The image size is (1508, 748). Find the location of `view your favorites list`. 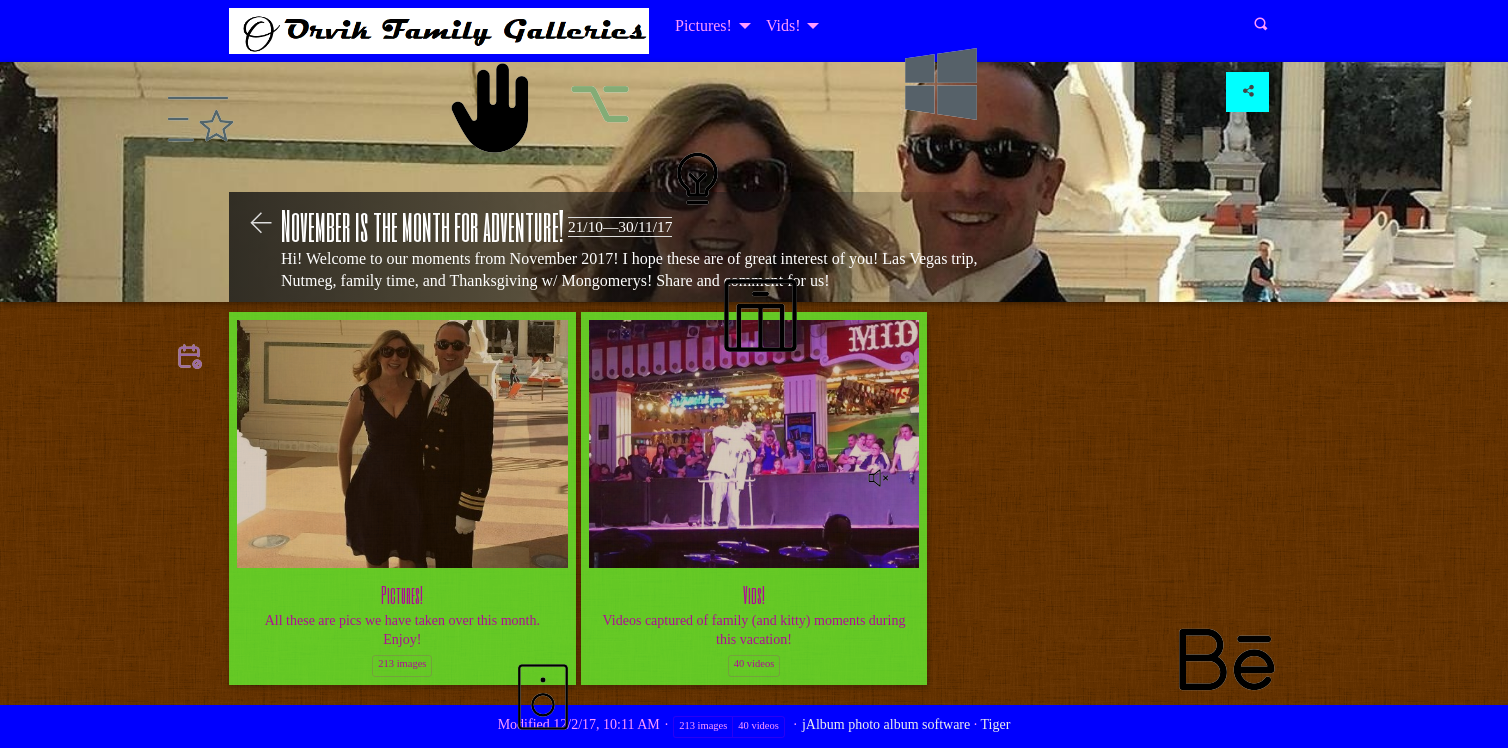

view your favorites list is located at coordinates (198, 119).